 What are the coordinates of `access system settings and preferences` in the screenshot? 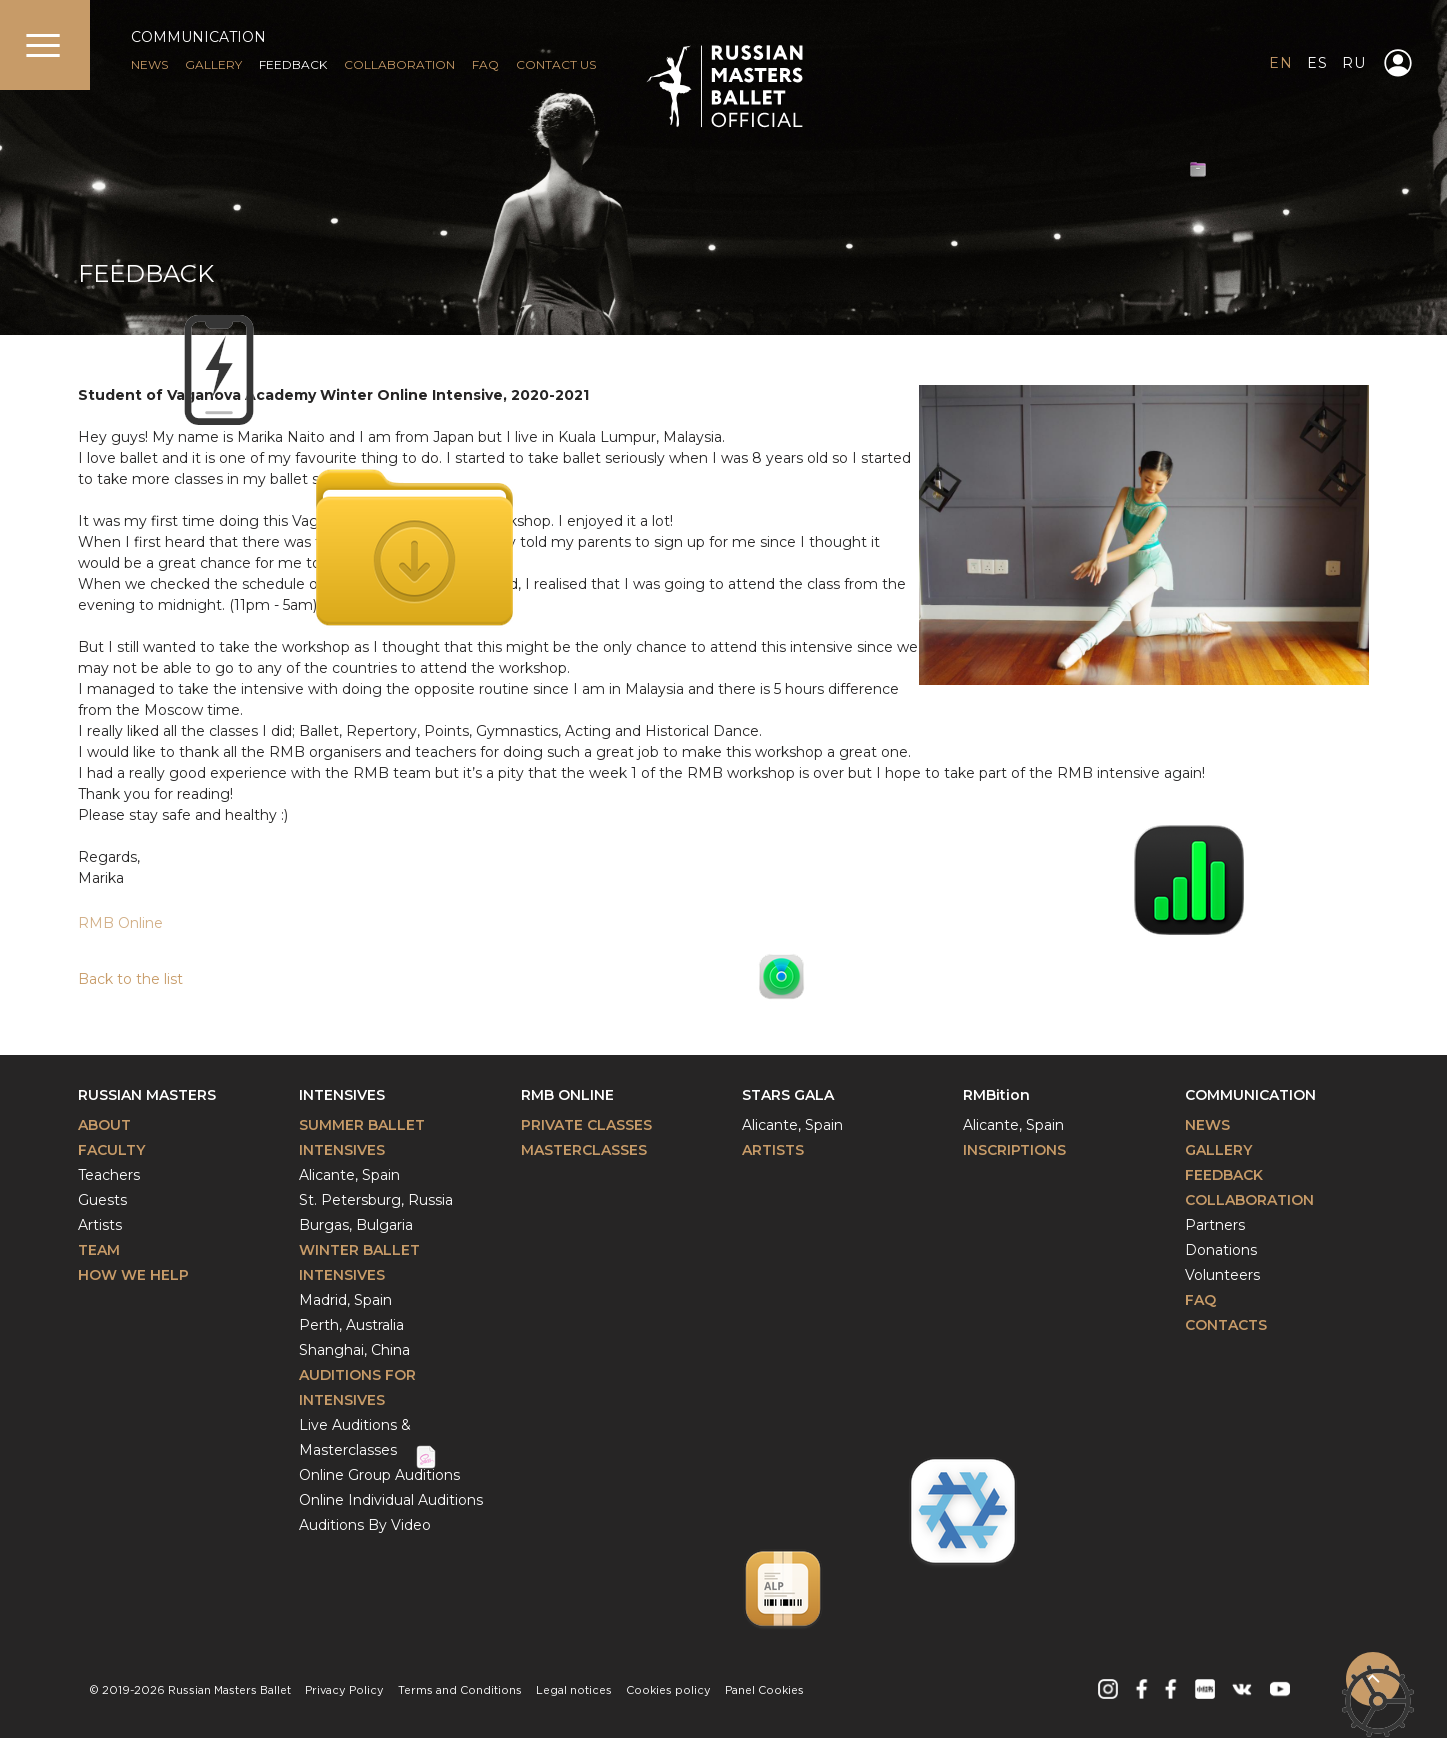 It's located at (1378, 1701).